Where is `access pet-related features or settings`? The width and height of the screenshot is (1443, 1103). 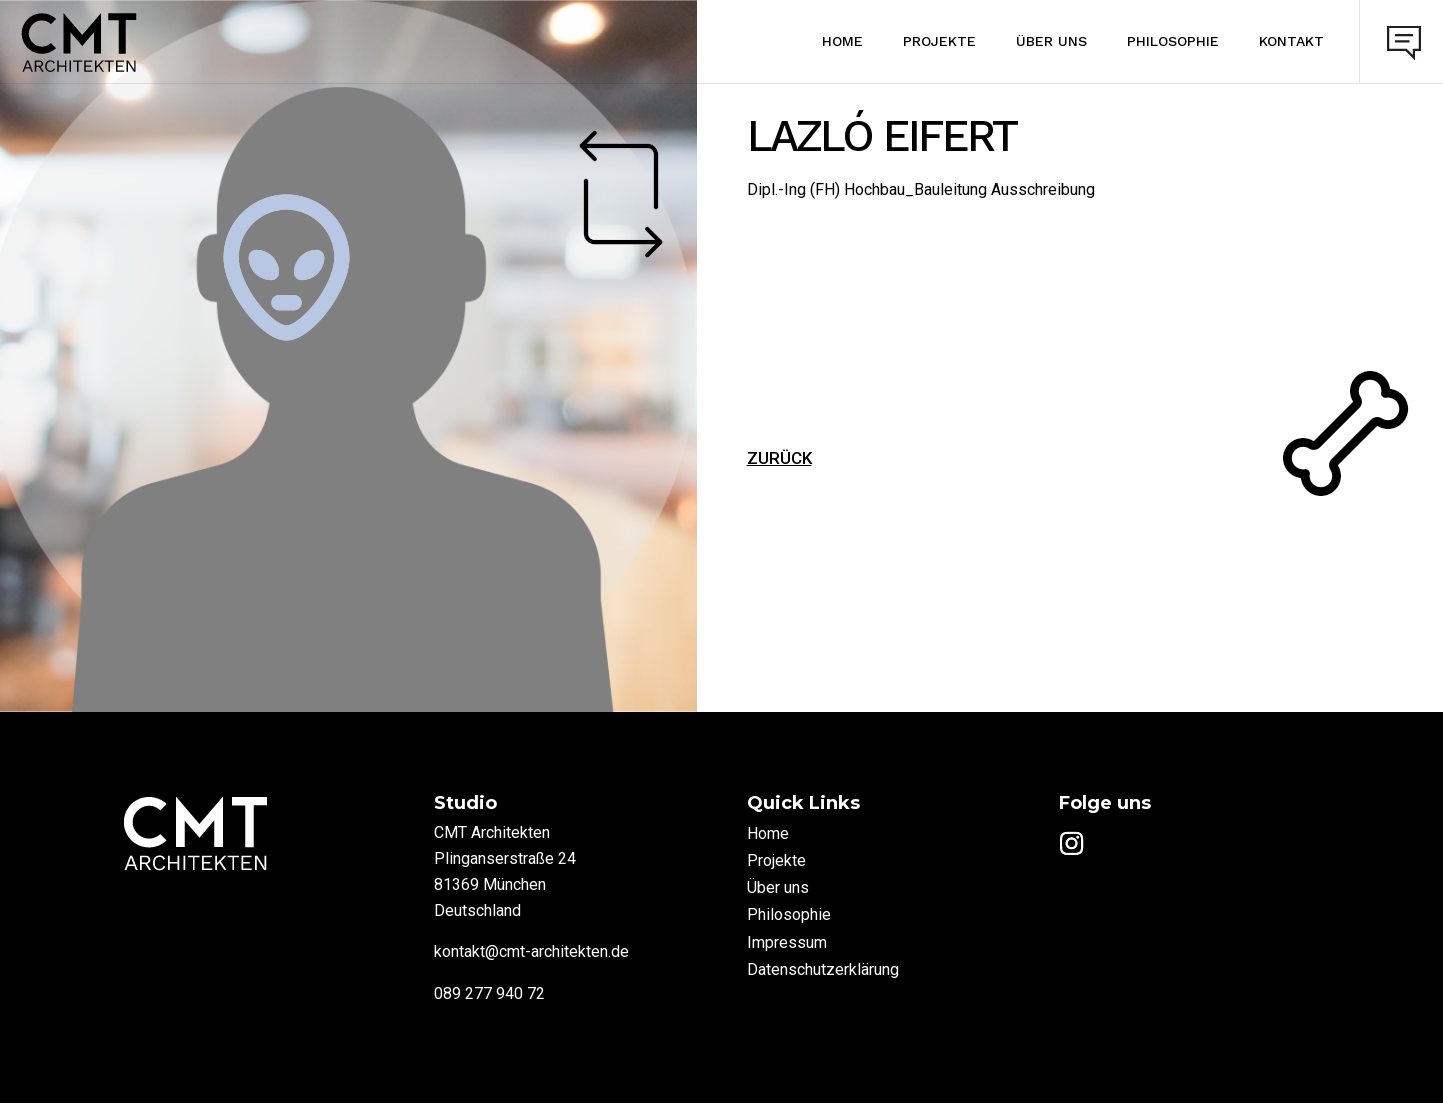
access pet-related features or settings is located at coordinates (1345, 433).